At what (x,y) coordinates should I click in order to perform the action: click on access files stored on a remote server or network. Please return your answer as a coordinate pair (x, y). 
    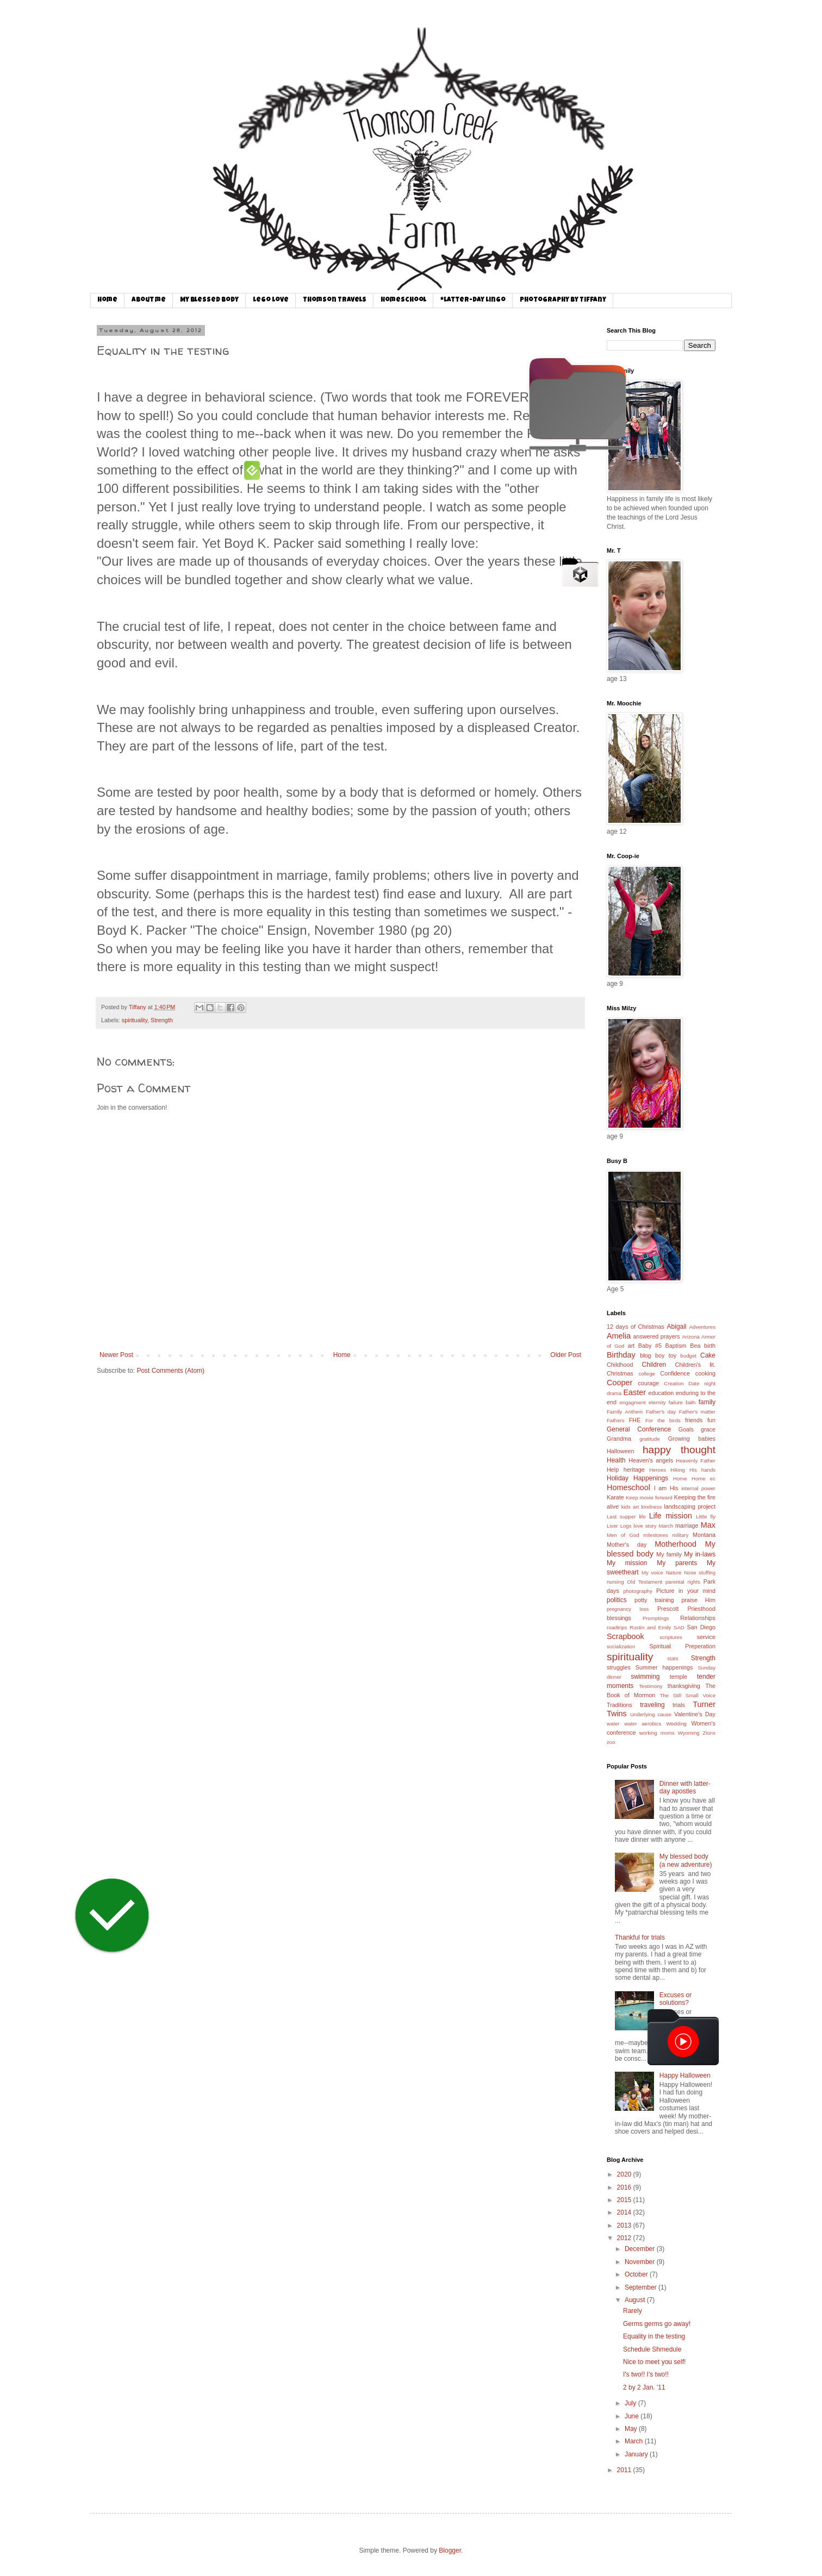
    Looking at the image, I should click on (577, 403).